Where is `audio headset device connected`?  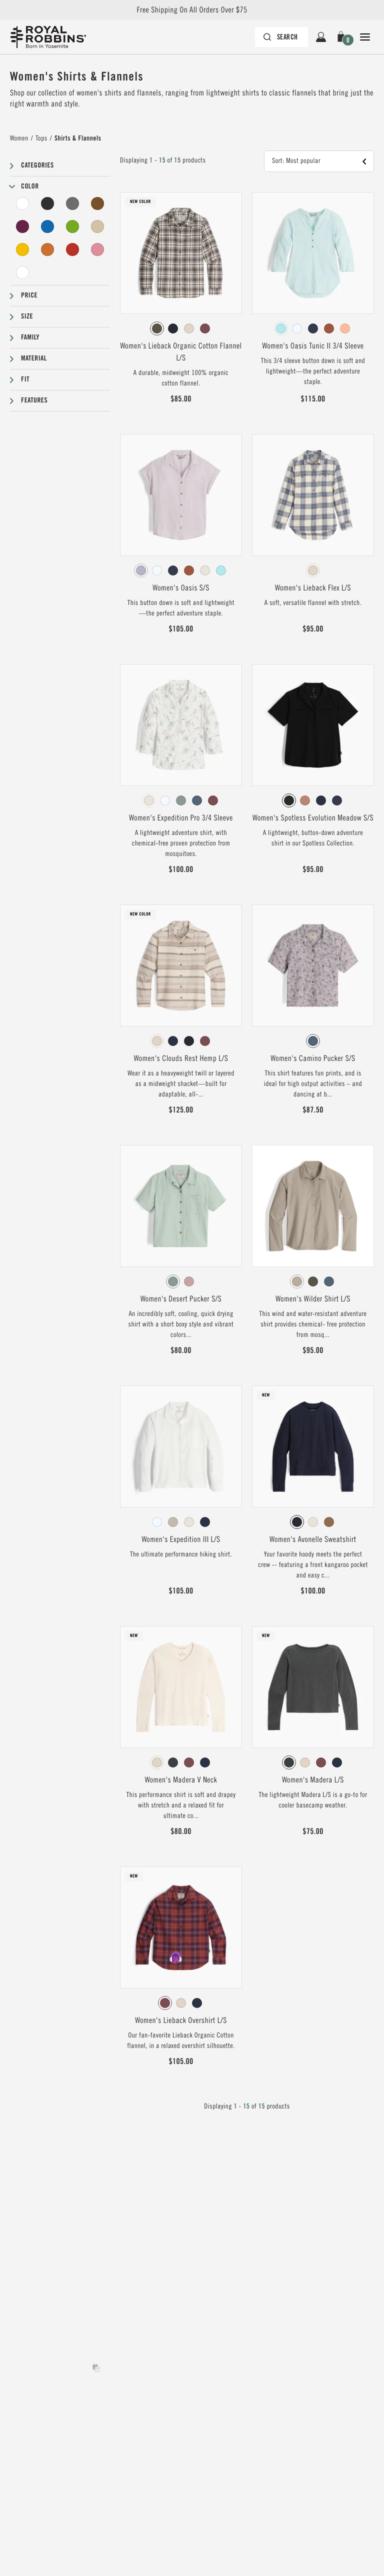
audio headset device connected is located at coordinates (176, 1957).